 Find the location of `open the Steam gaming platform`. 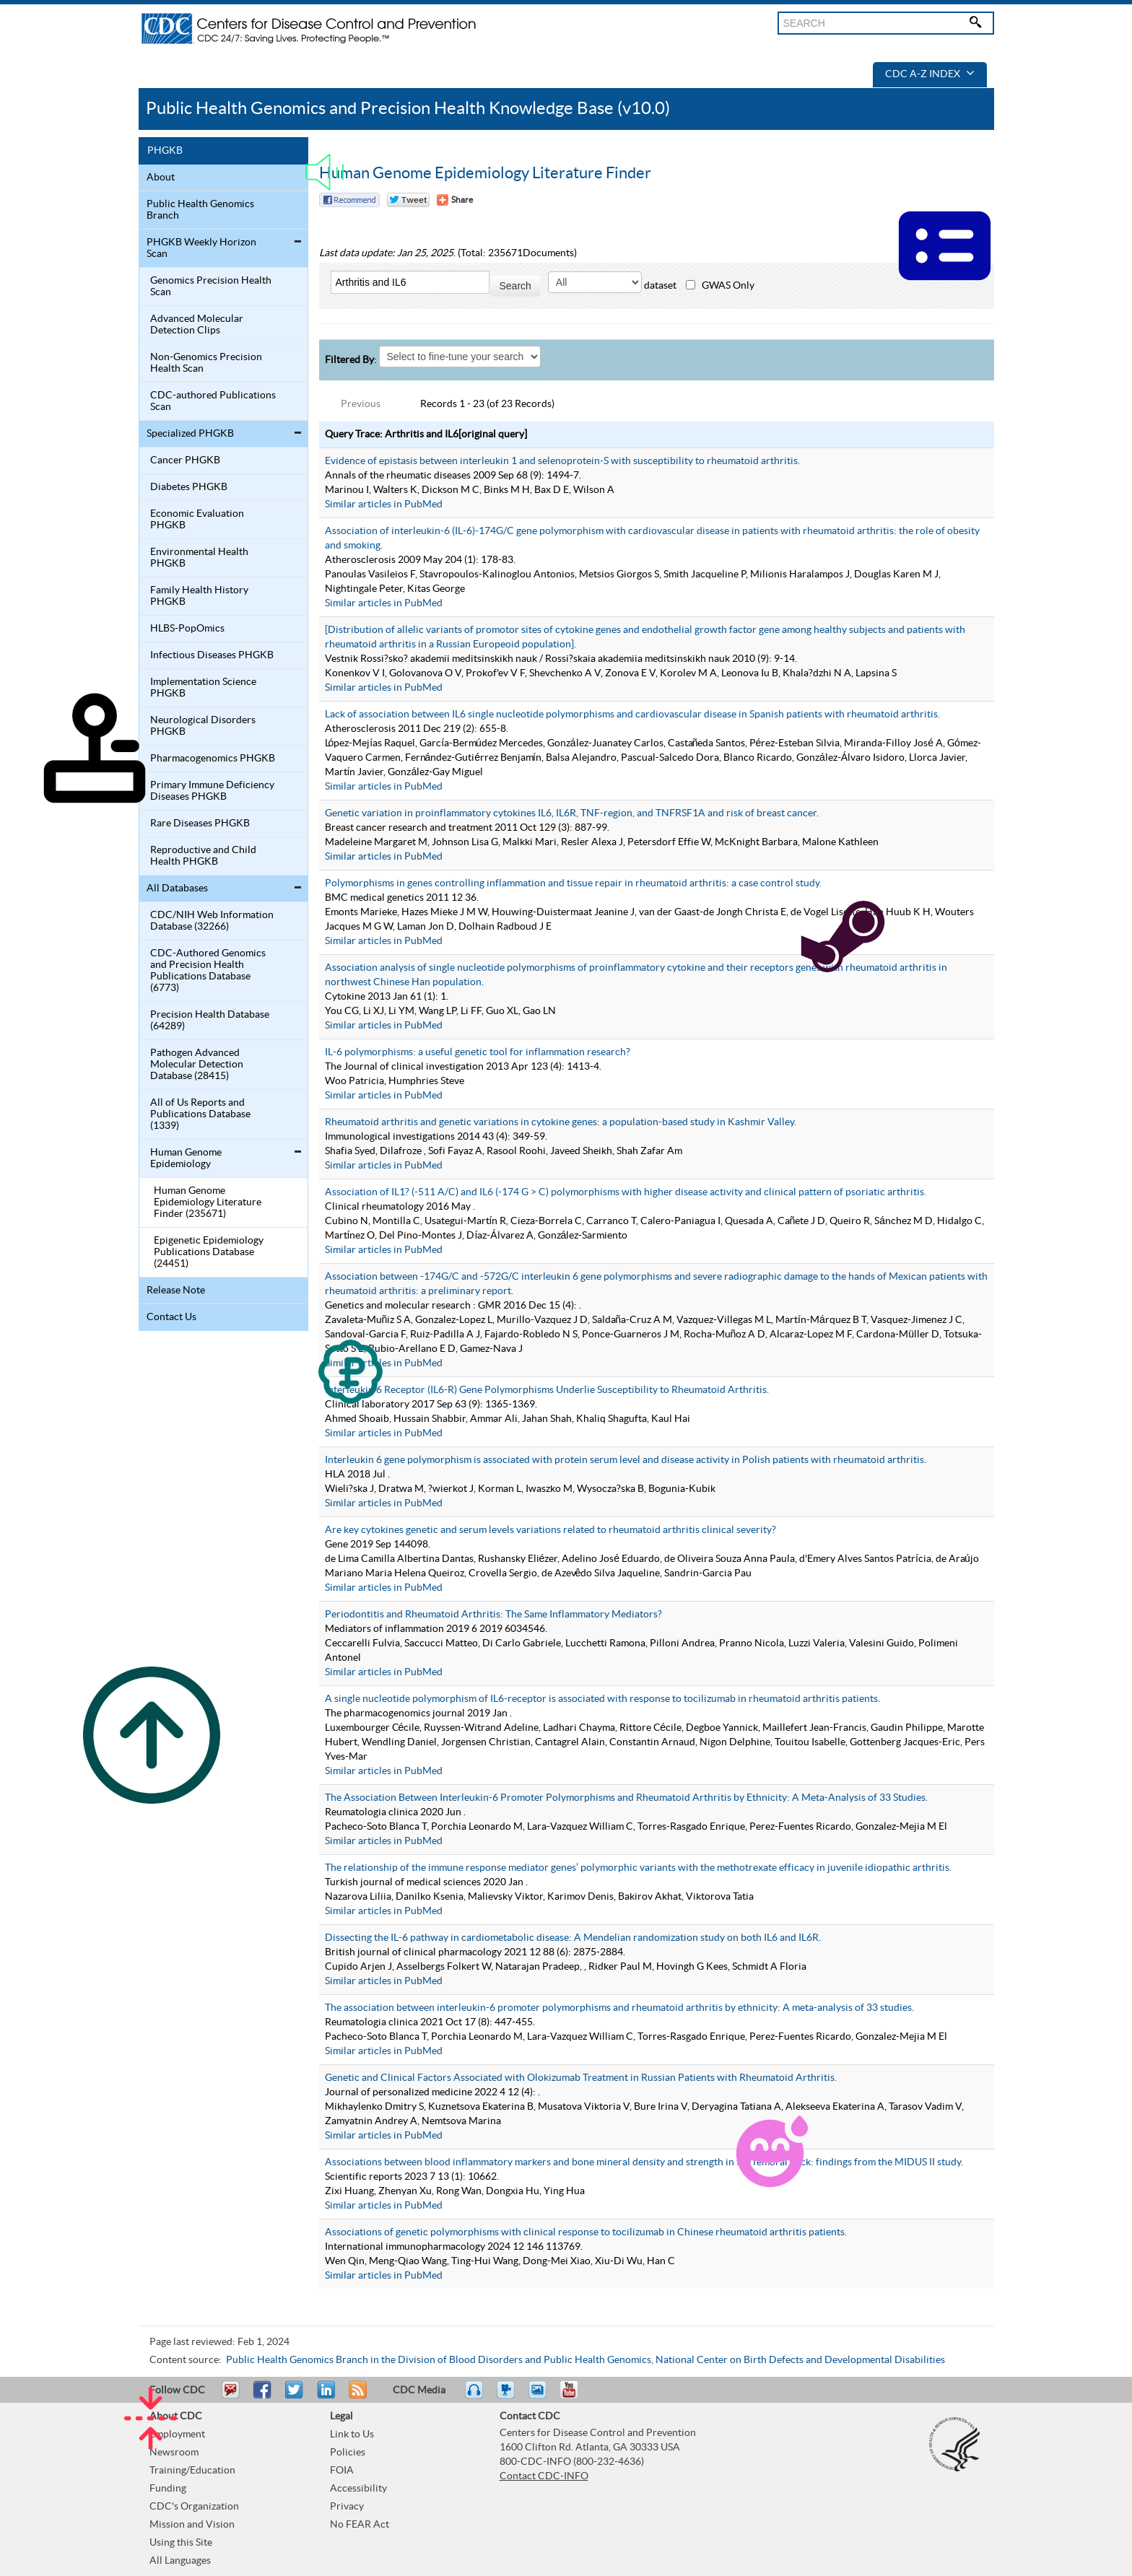

open the Steam gaming platform is located at coordinates (843, 936).